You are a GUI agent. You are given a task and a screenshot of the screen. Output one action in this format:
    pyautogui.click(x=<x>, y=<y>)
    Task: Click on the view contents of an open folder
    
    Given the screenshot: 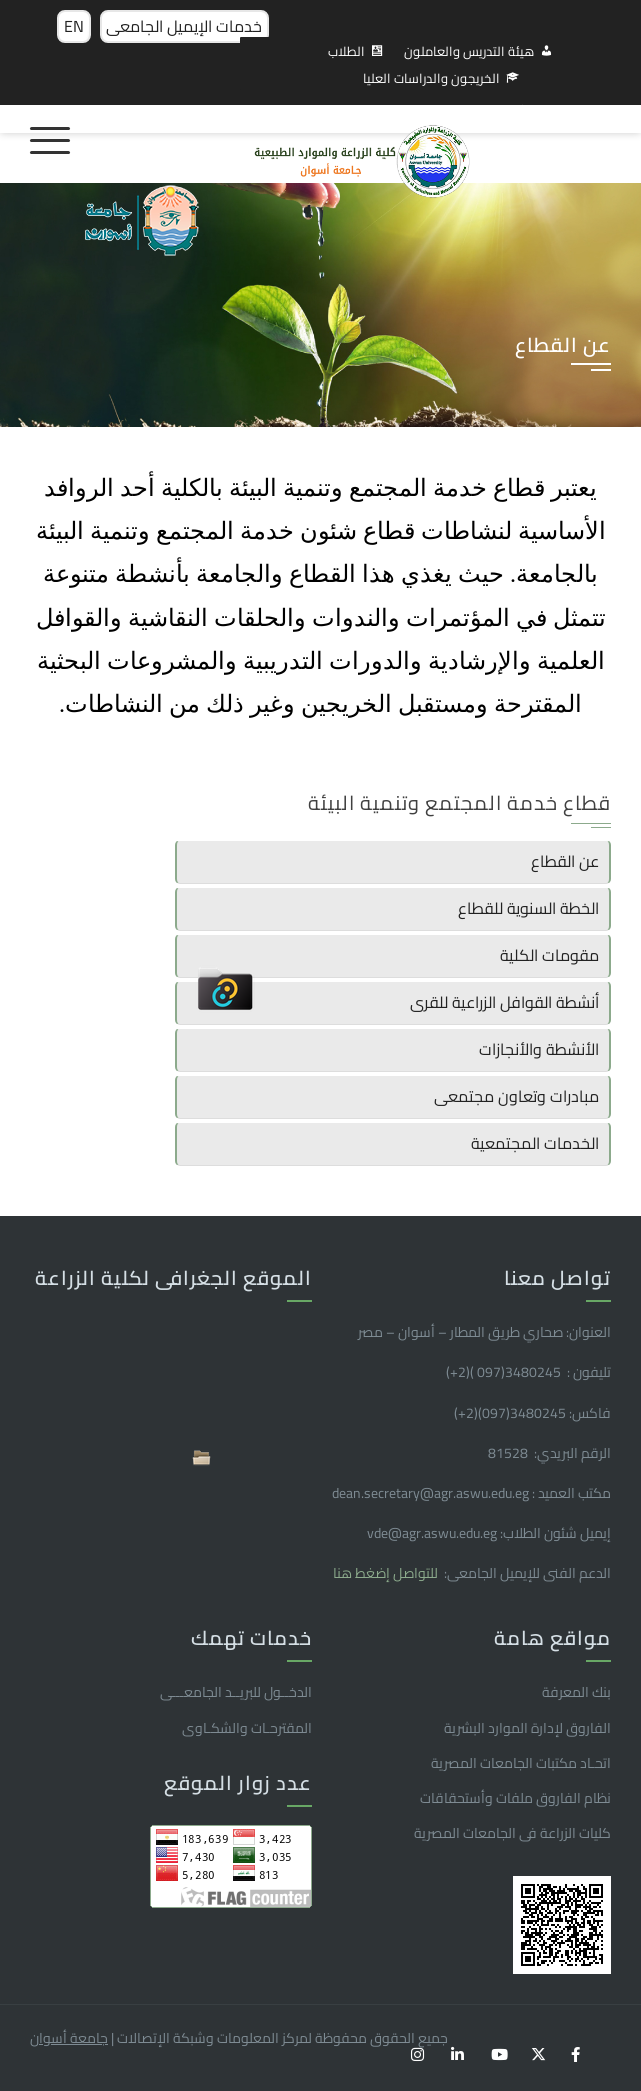 What is the action you would take?
    pyautogui.click(x=201, y=1458)
    